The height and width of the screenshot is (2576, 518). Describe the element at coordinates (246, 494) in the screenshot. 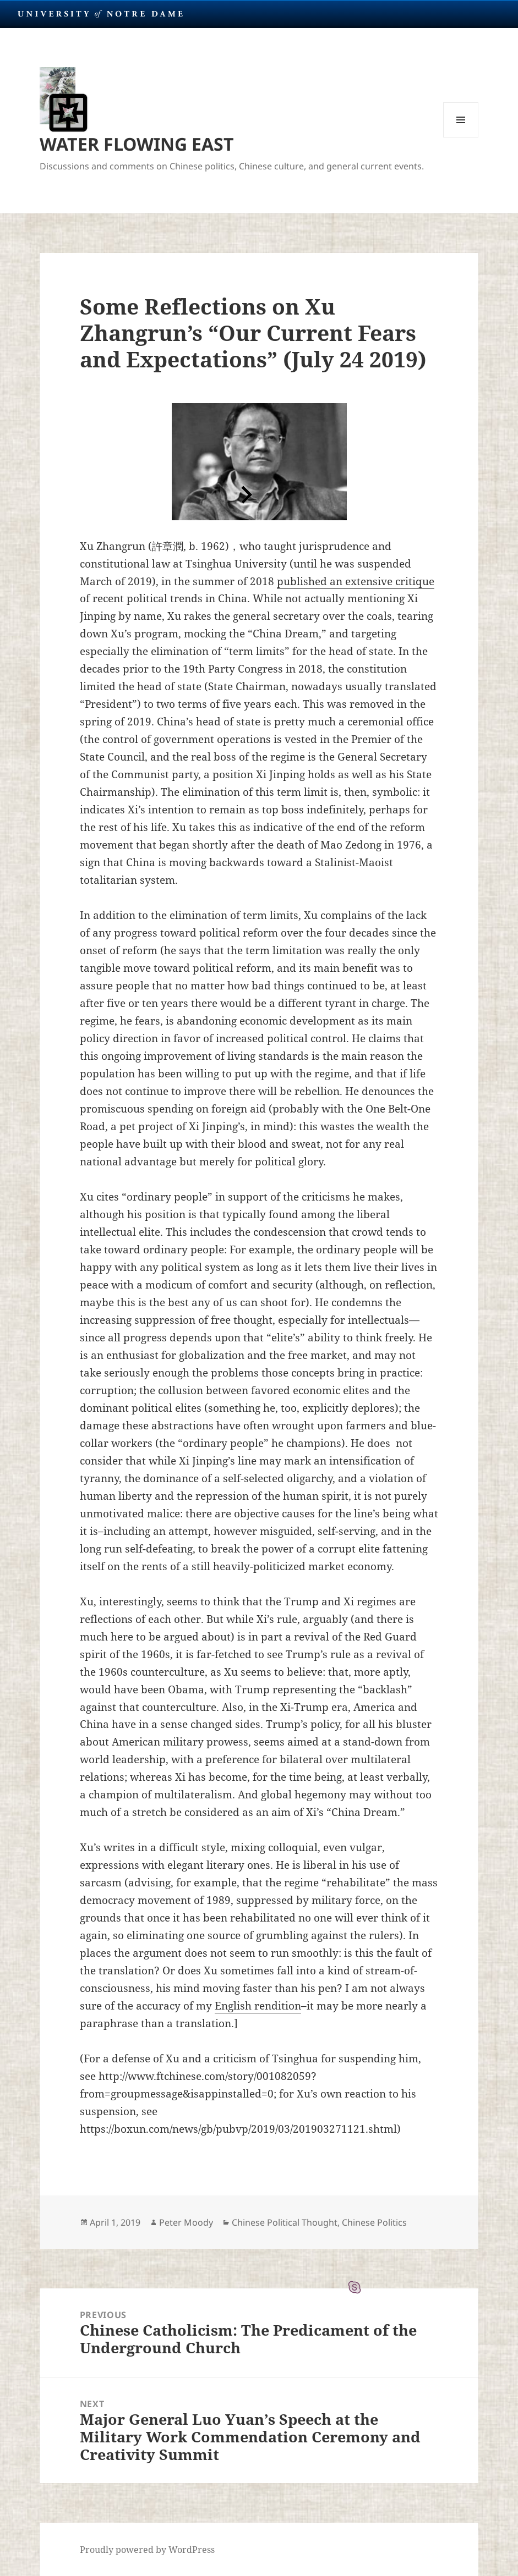

I see `go to next item or page` at that location.